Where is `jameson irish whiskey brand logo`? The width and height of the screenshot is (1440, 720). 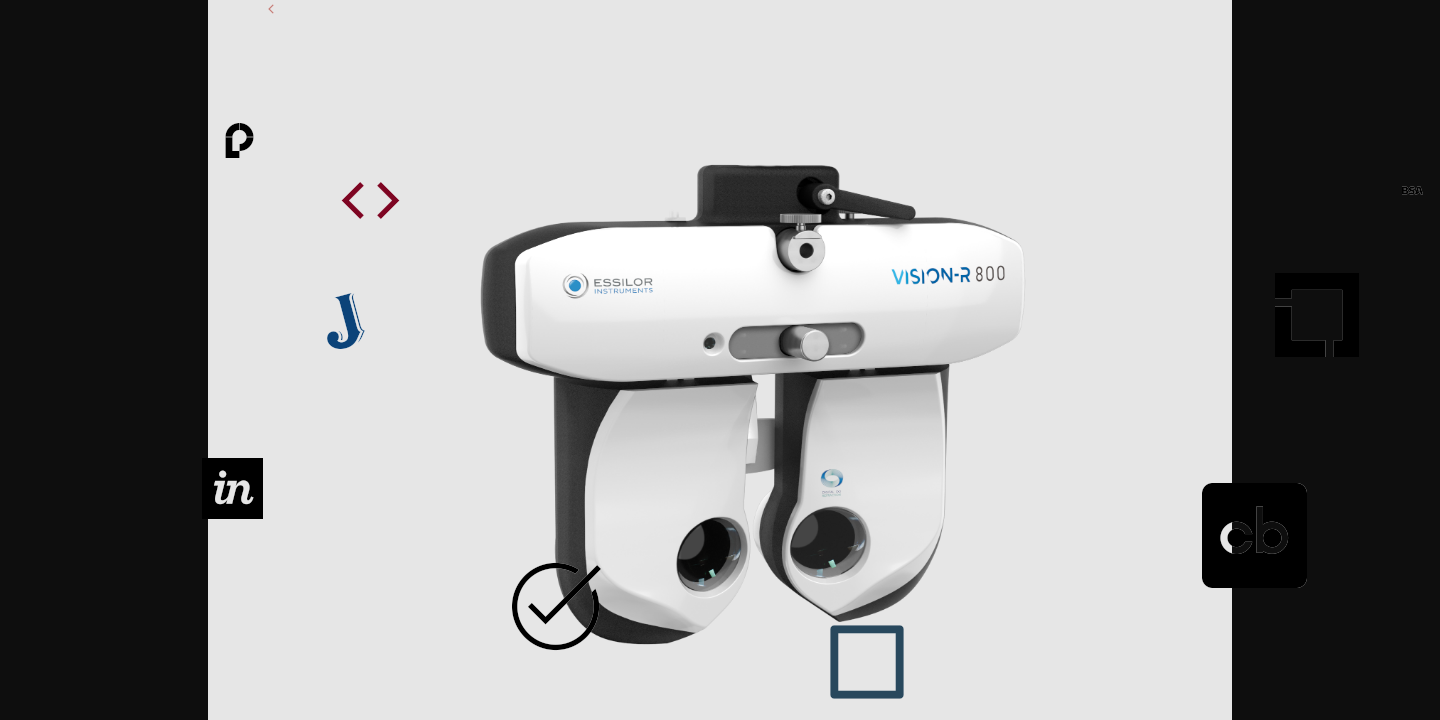 jameson irish whiskey brand logo is located at coordinates (346, 321).